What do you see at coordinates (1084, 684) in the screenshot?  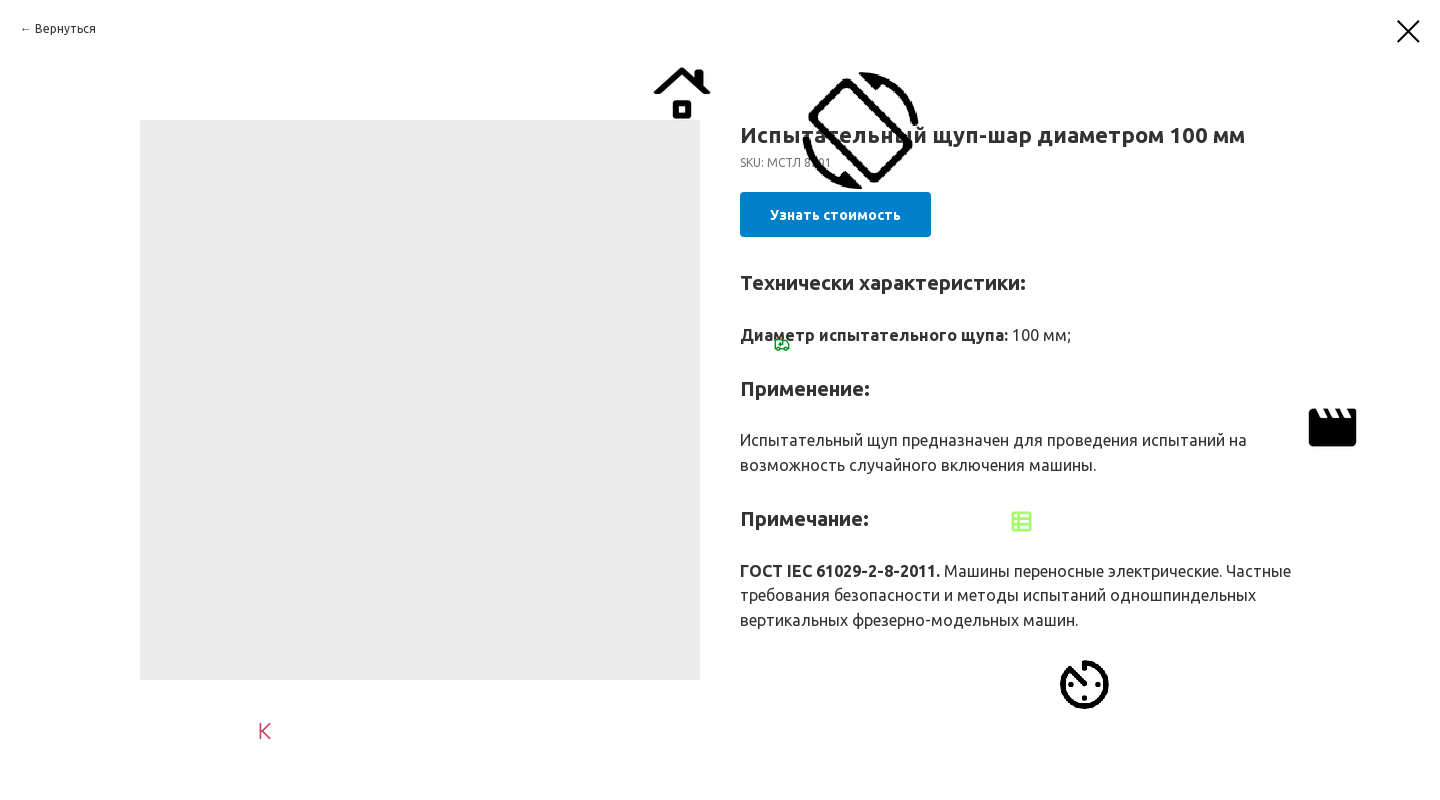 I see `set or view a countdown timer` at bounding box center [1084, 684].